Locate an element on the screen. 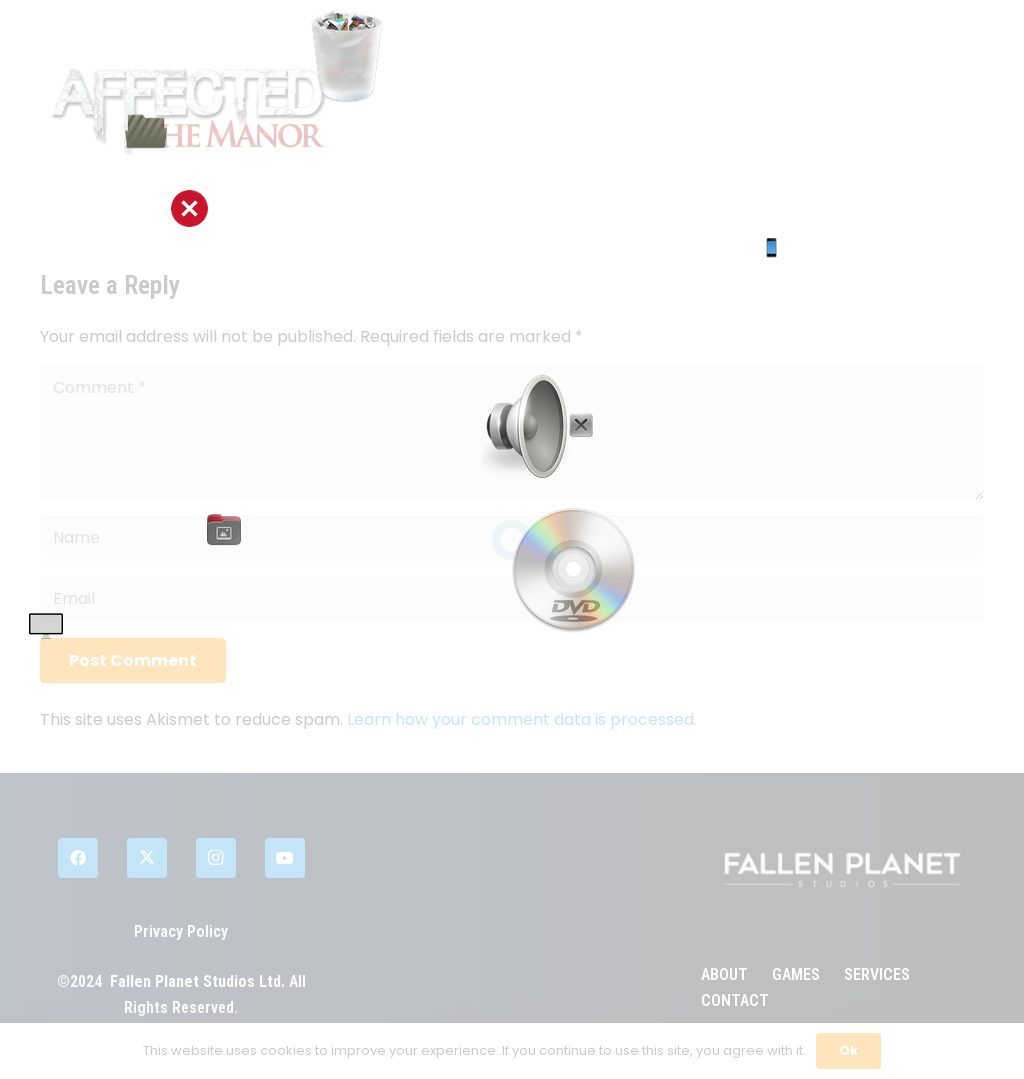  indicates a connected iPhone device is located at coordinates (771, 247).